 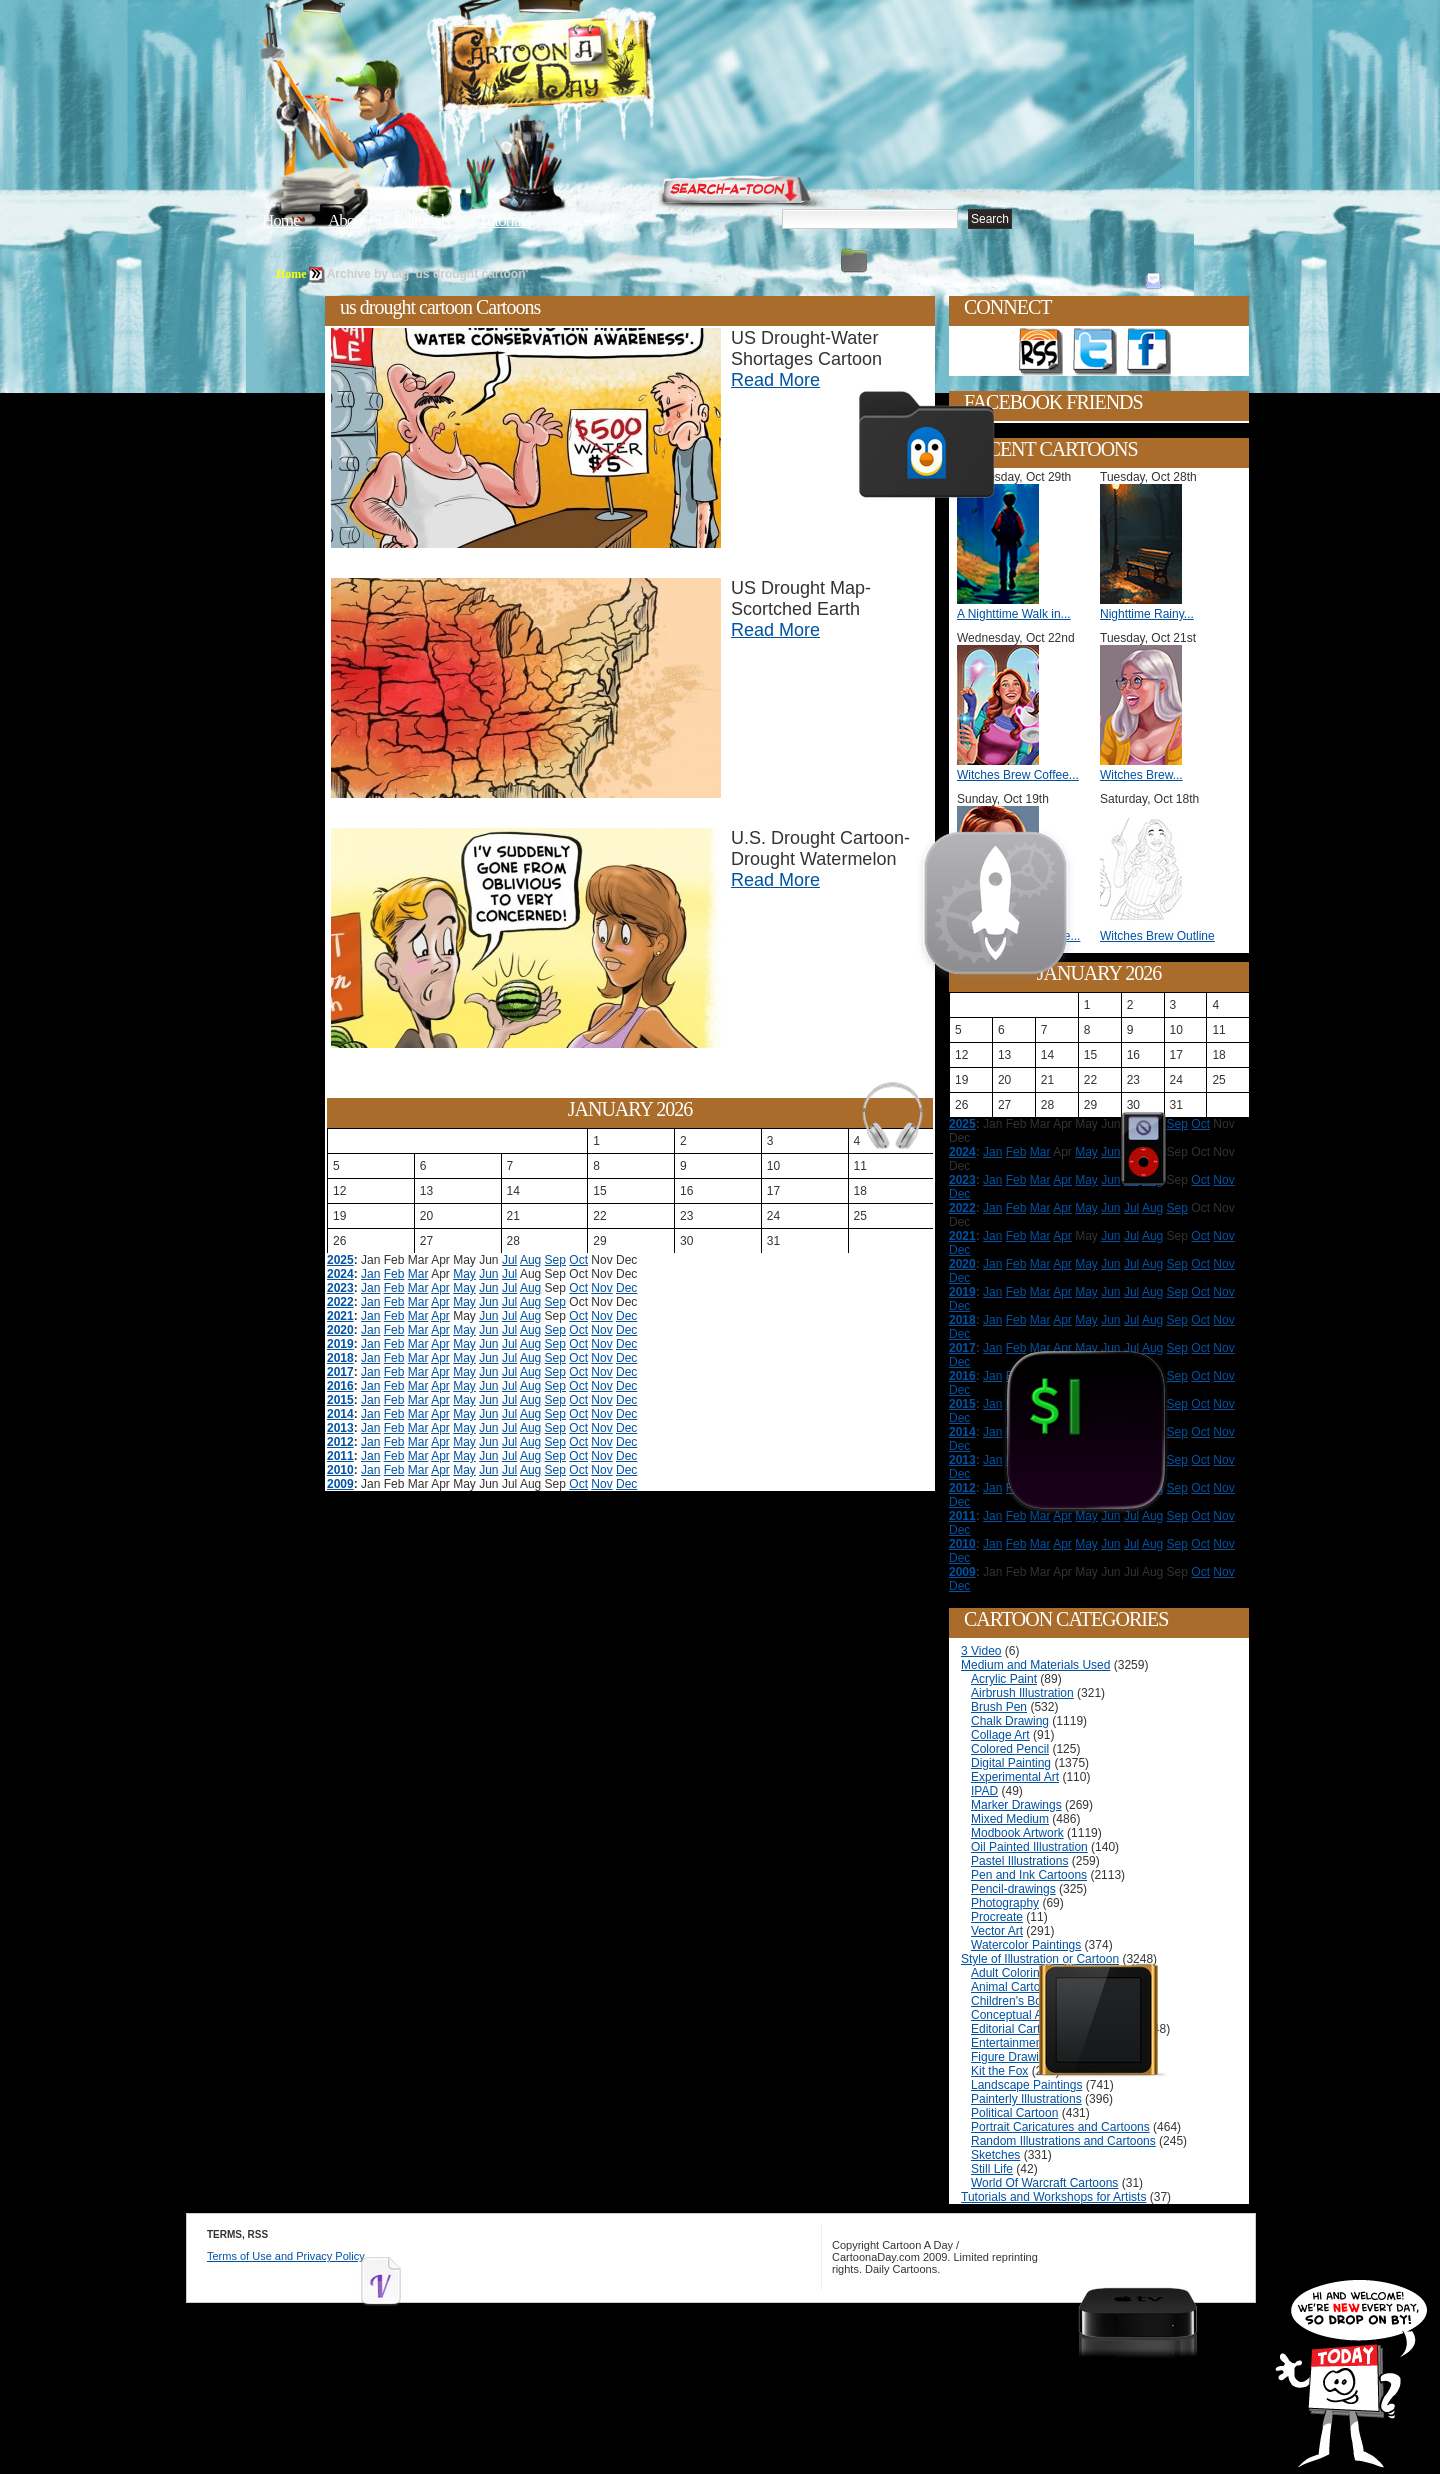 I want to click on mark email as read, so click(x=1153, y=281).